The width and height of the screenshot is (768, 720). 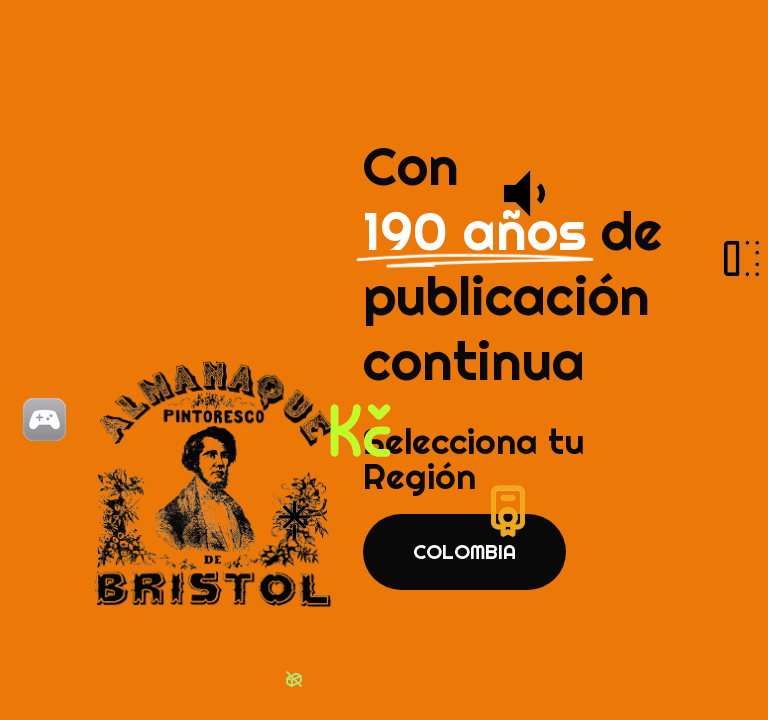 What do you see at coordinates (741, 258) in the screenshot?
I see `align selected element to the left` at bounding box center [741, 258].